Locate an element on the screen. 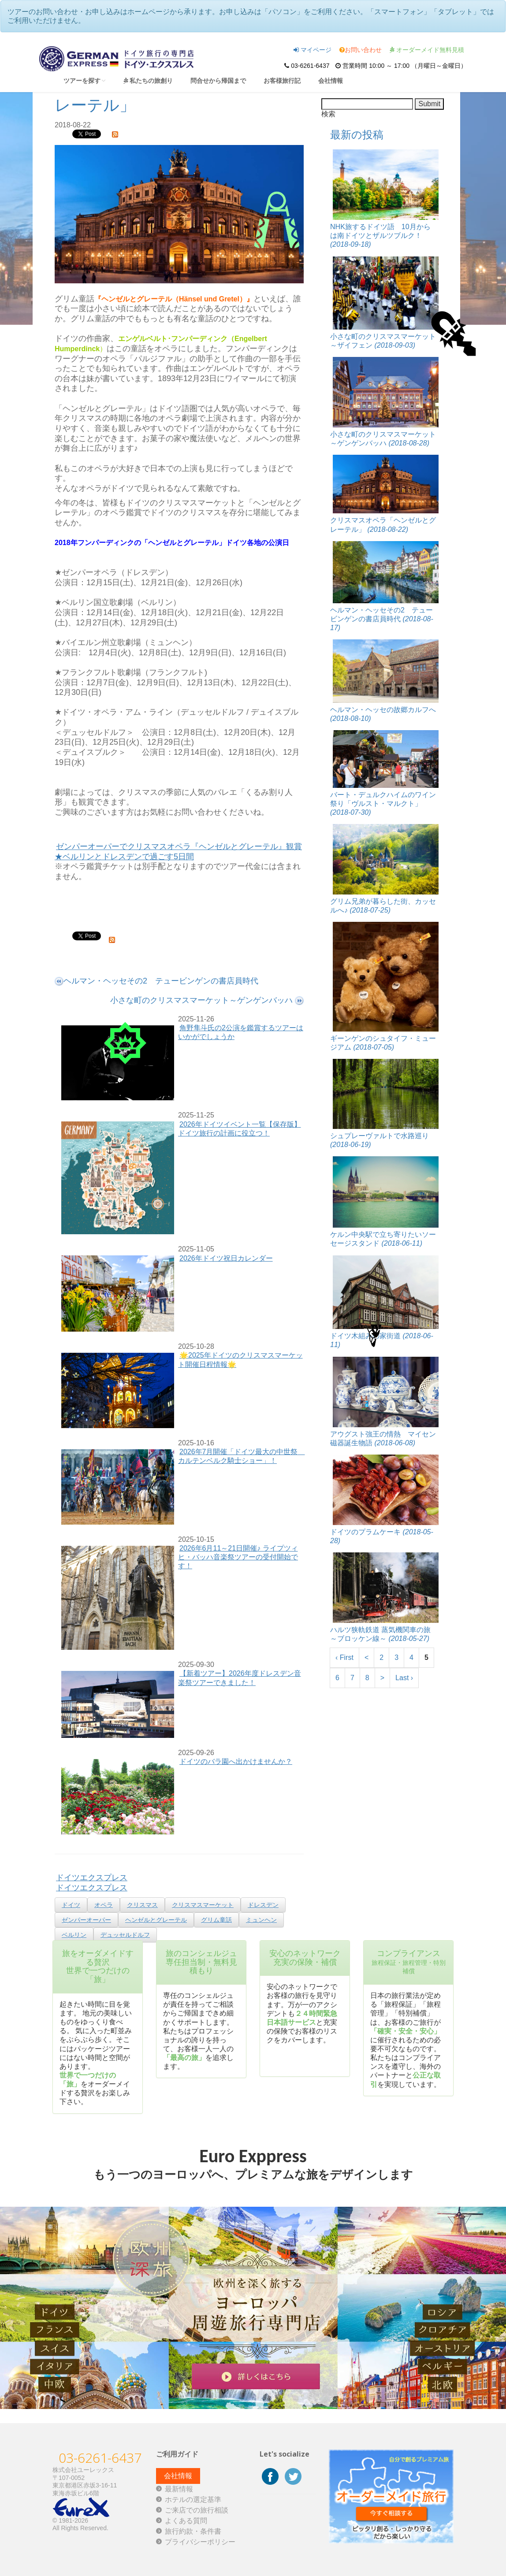  access grip strength training exercises is located at coordinates (277, 220).